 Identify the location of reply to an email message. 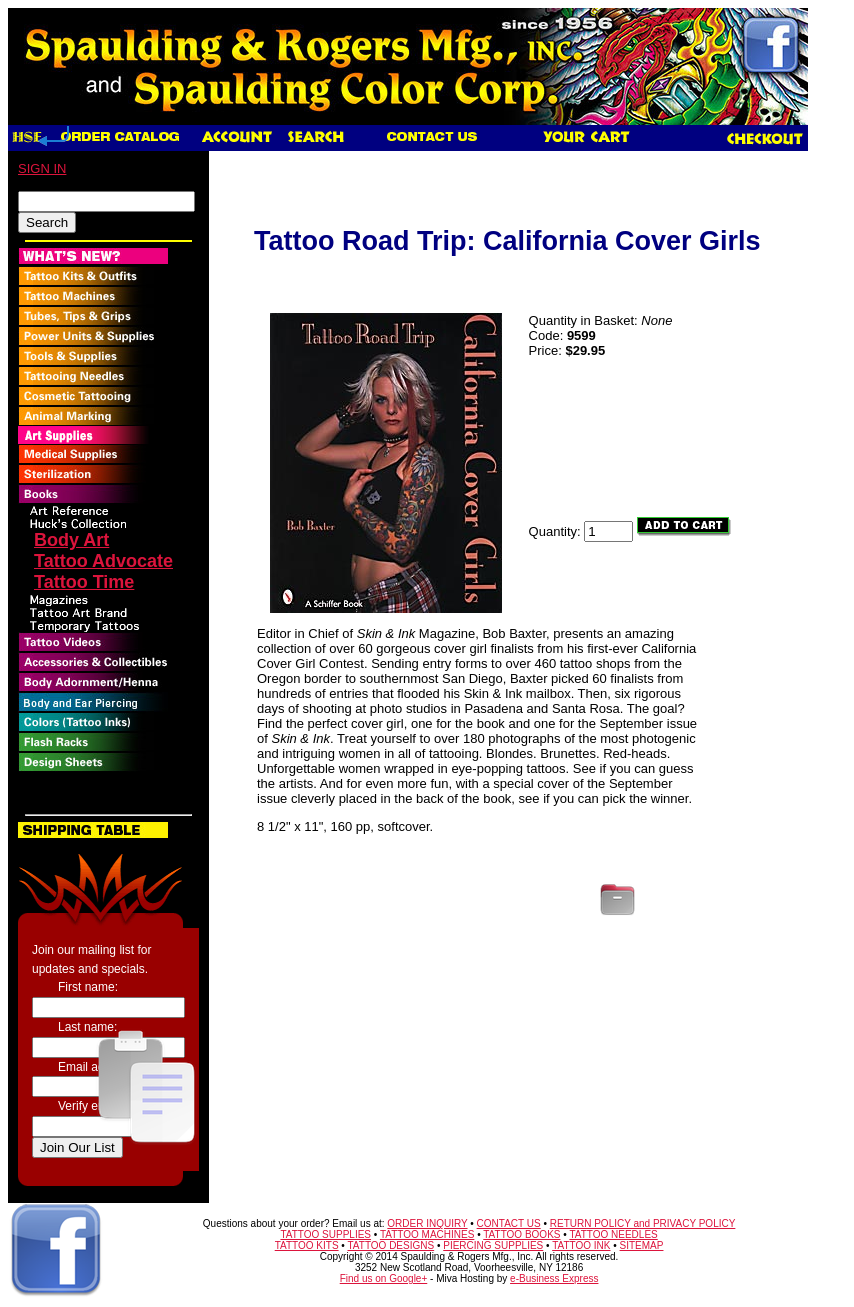
(53, 134).